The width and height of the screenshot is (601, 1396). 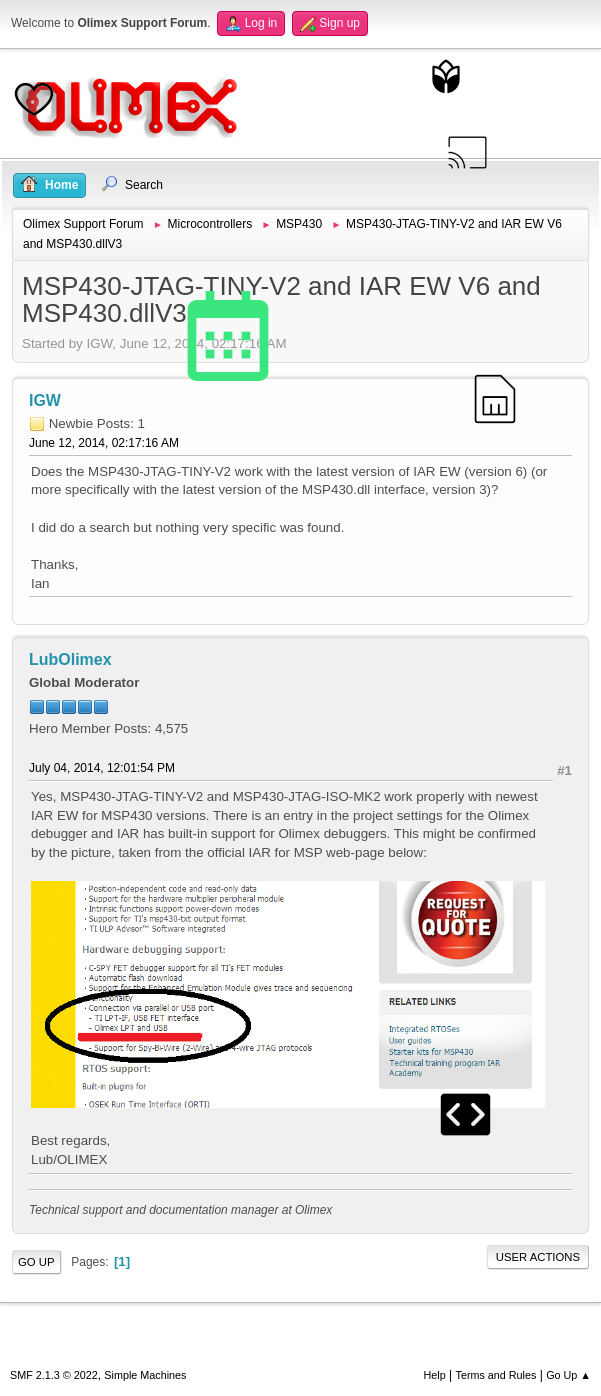 I want to click on add to favorites, so click(x=34, y=98).